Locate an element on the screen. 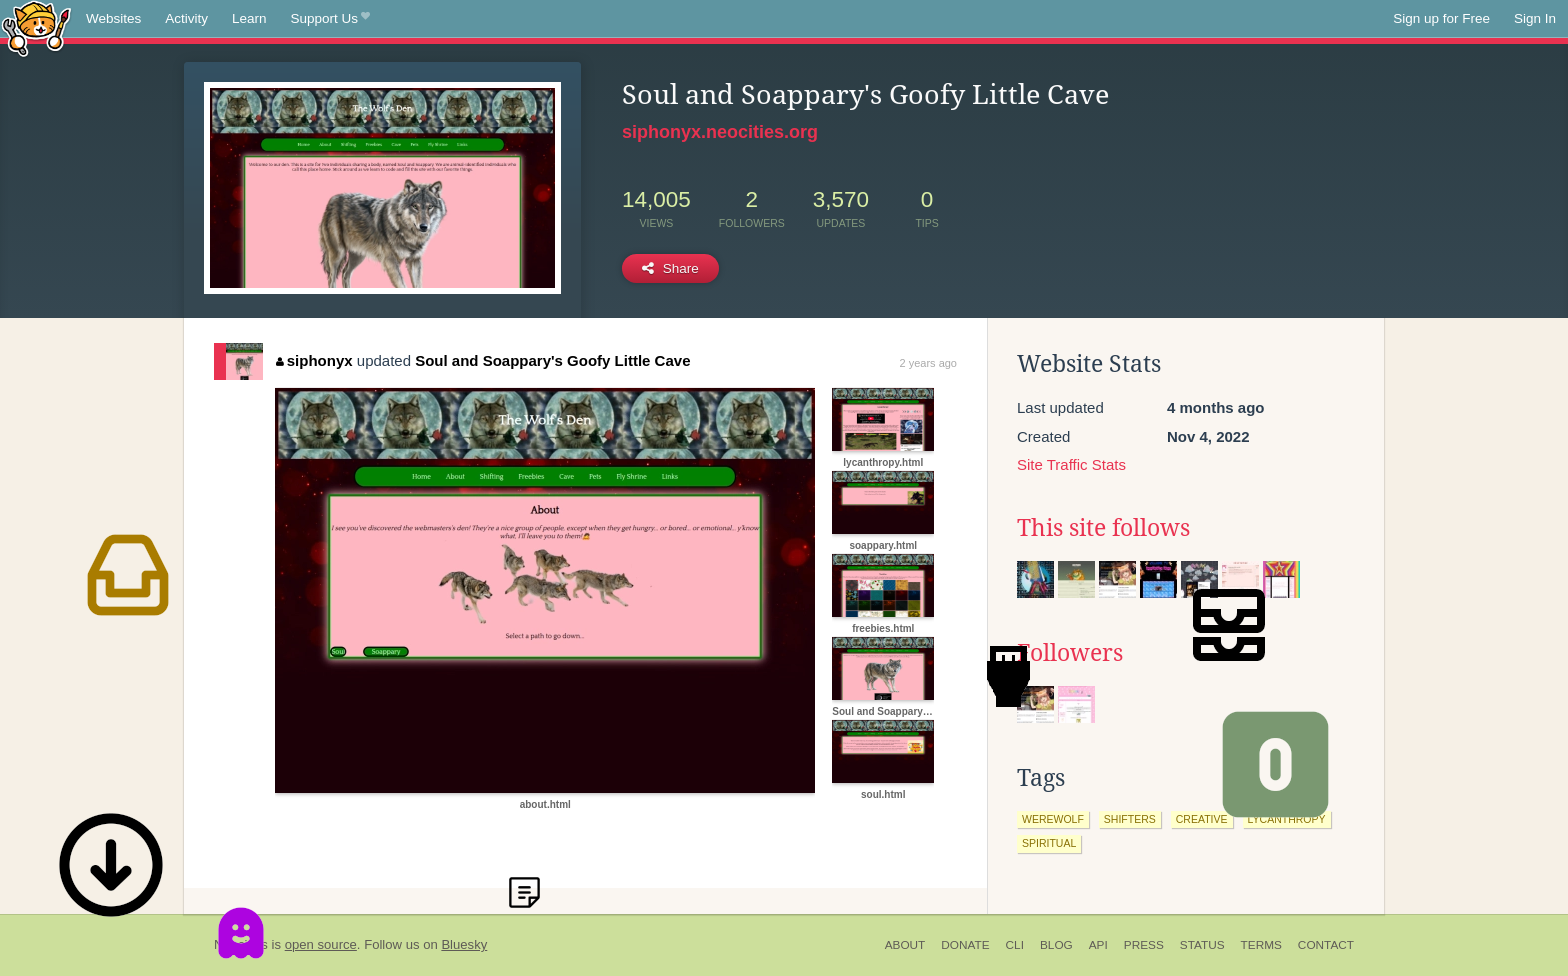 This screenshot has width=1568, height=976. create a new note is located at coordinates (524, 892).